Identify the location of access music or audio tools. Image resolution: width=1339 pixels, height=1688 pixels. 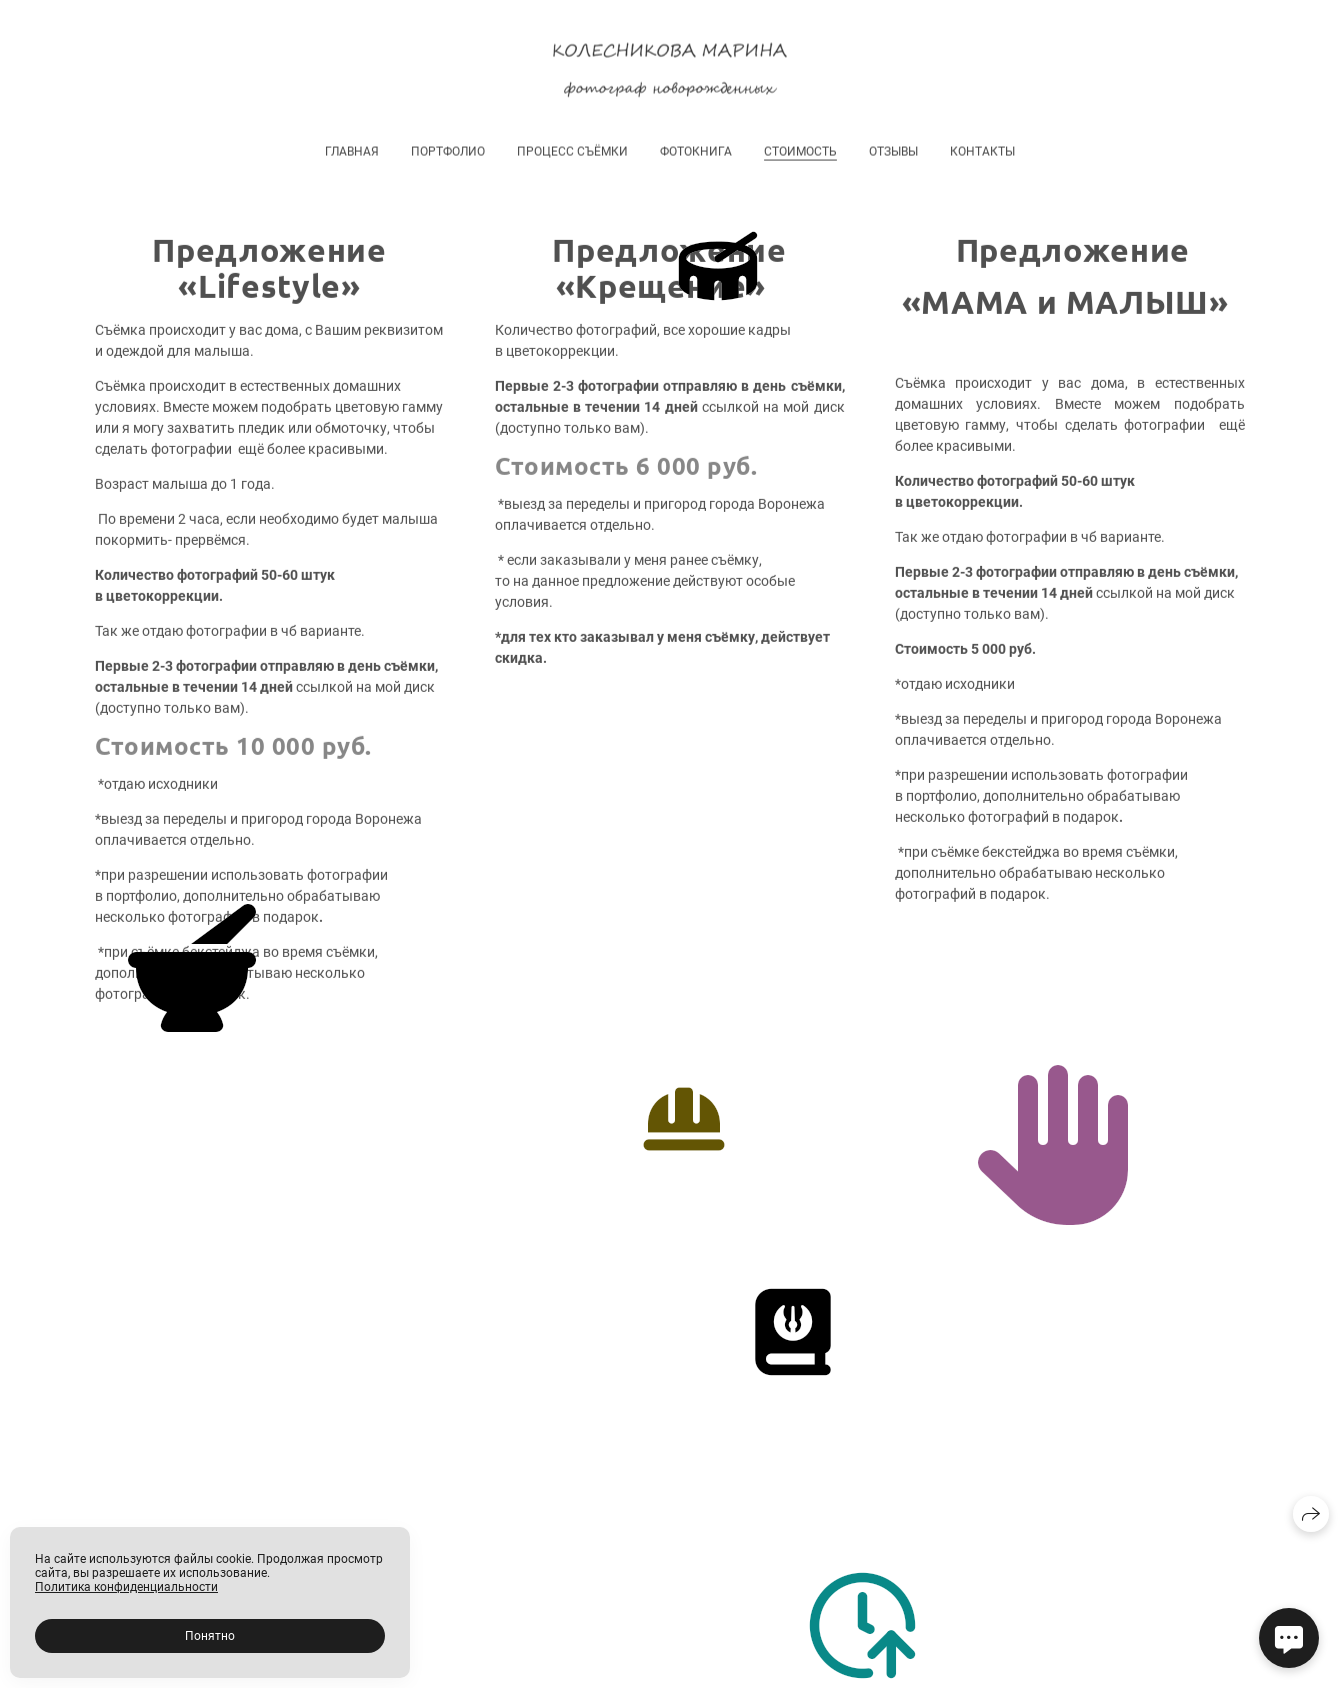
(718, 266).